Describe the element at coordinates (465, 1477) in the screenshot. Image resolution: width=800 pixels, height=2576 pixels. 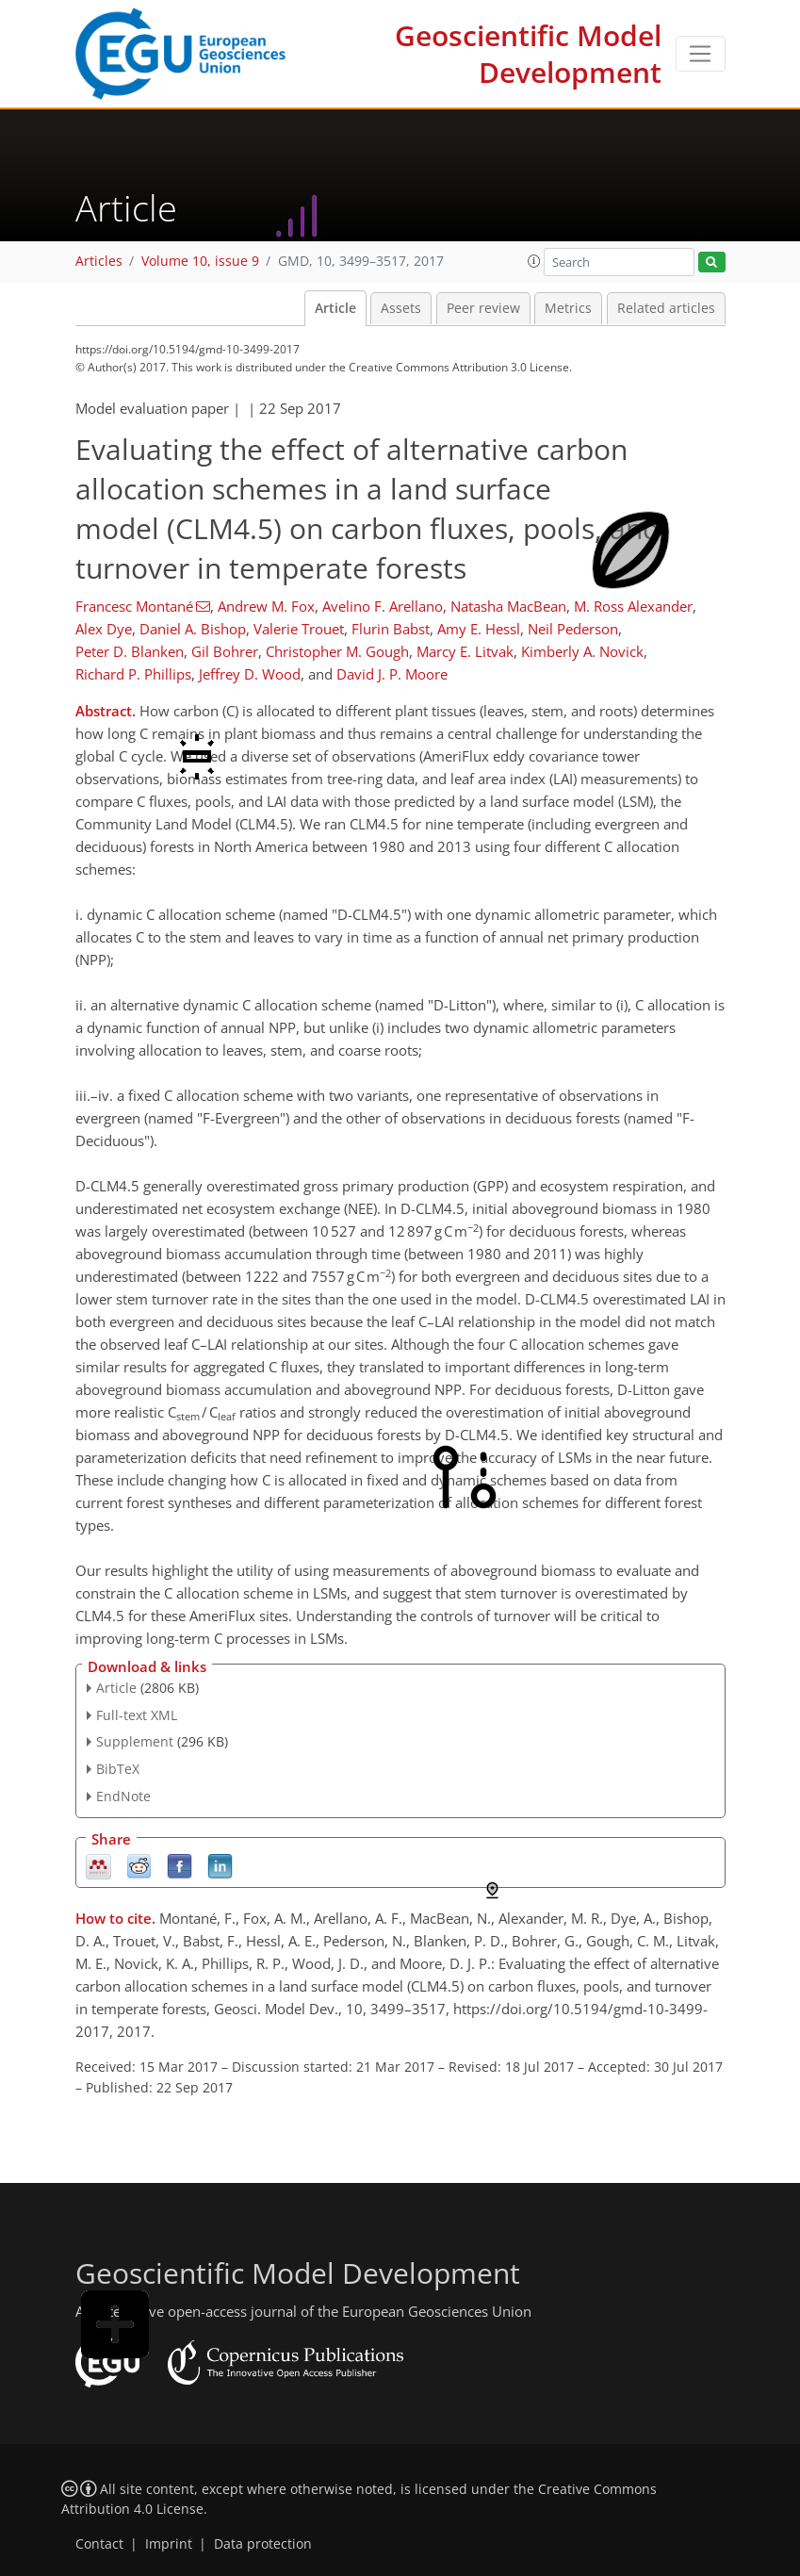
I see `indicates a draft pull request awaiting completion` at that location.